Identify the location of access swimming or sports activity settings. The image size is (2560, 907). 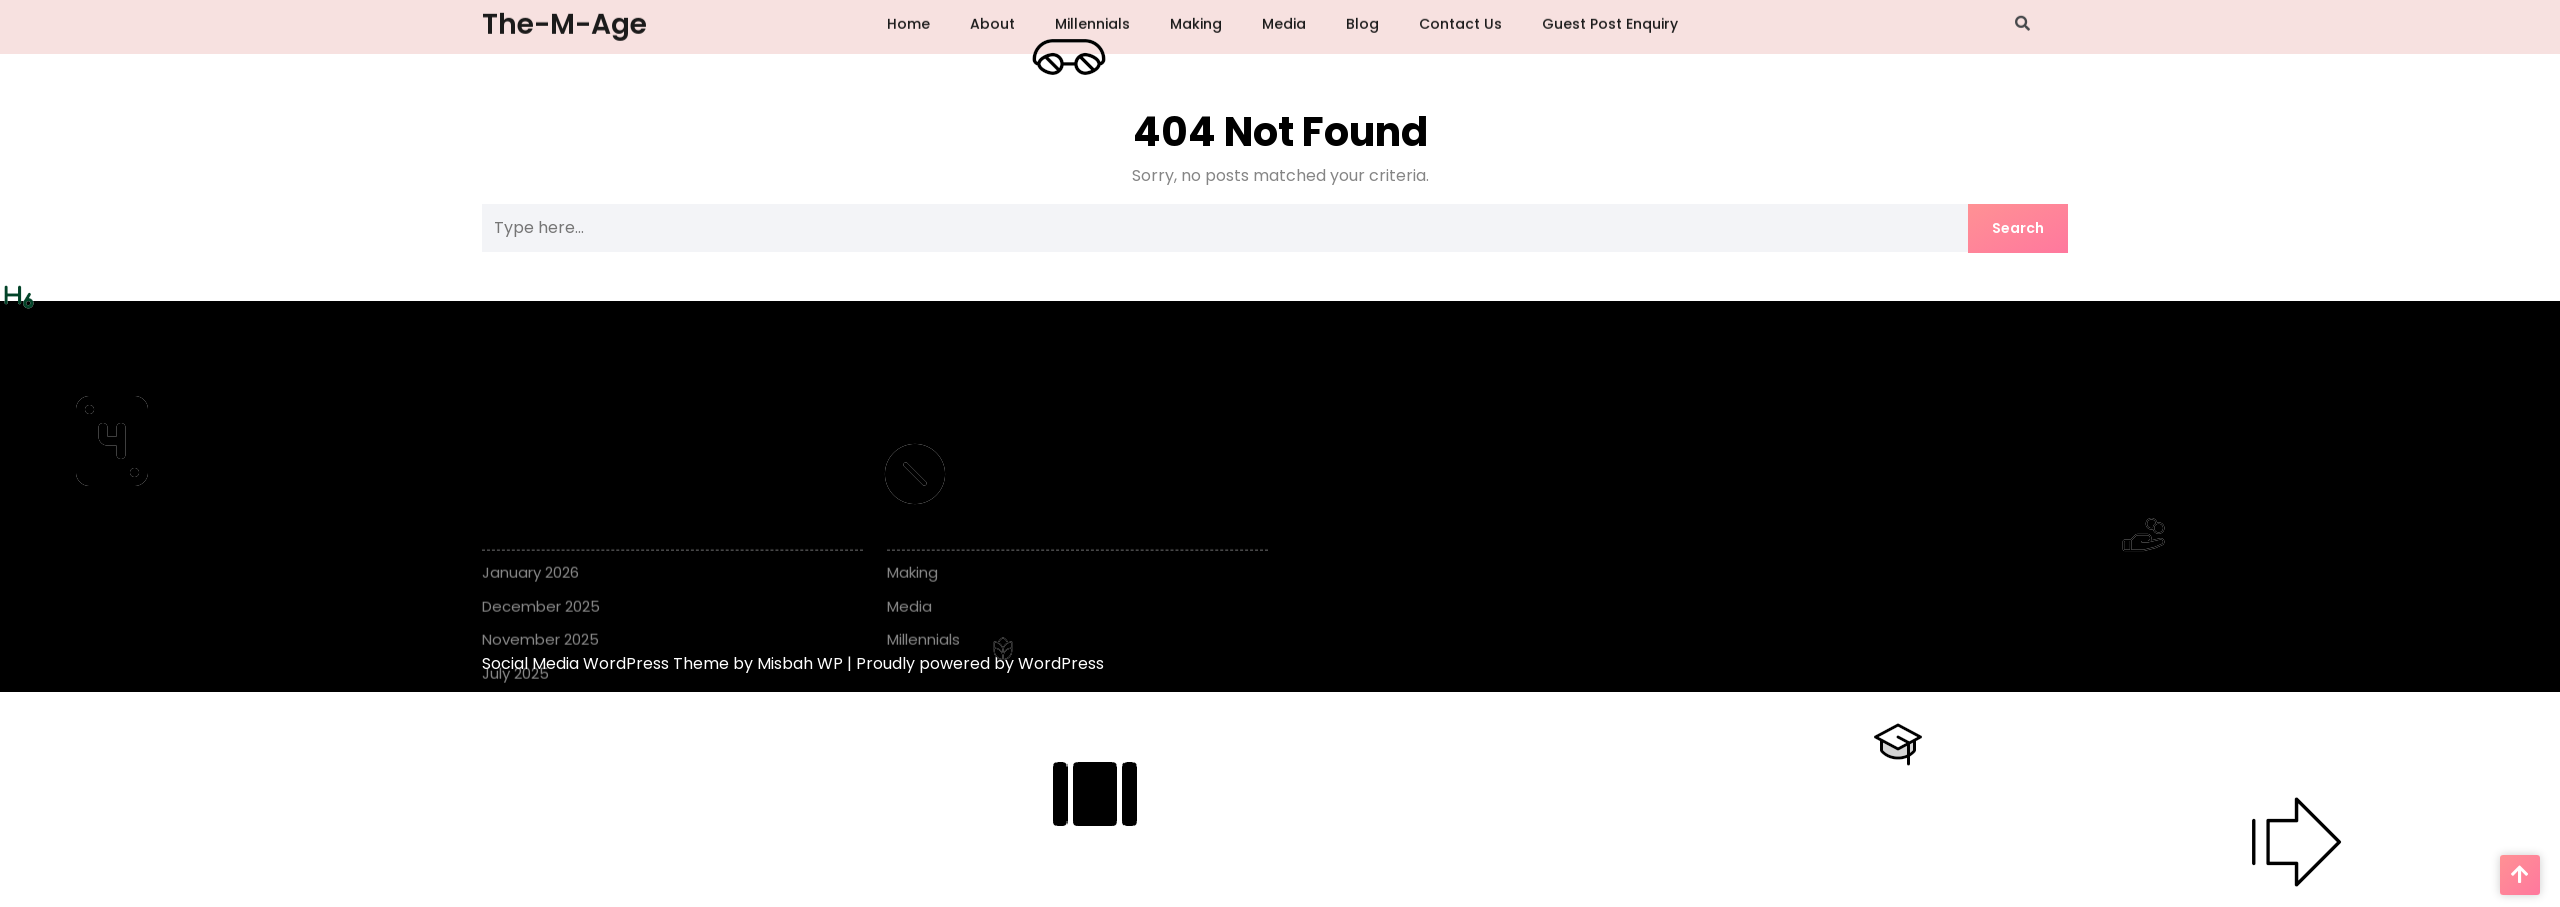
(1069, 57).